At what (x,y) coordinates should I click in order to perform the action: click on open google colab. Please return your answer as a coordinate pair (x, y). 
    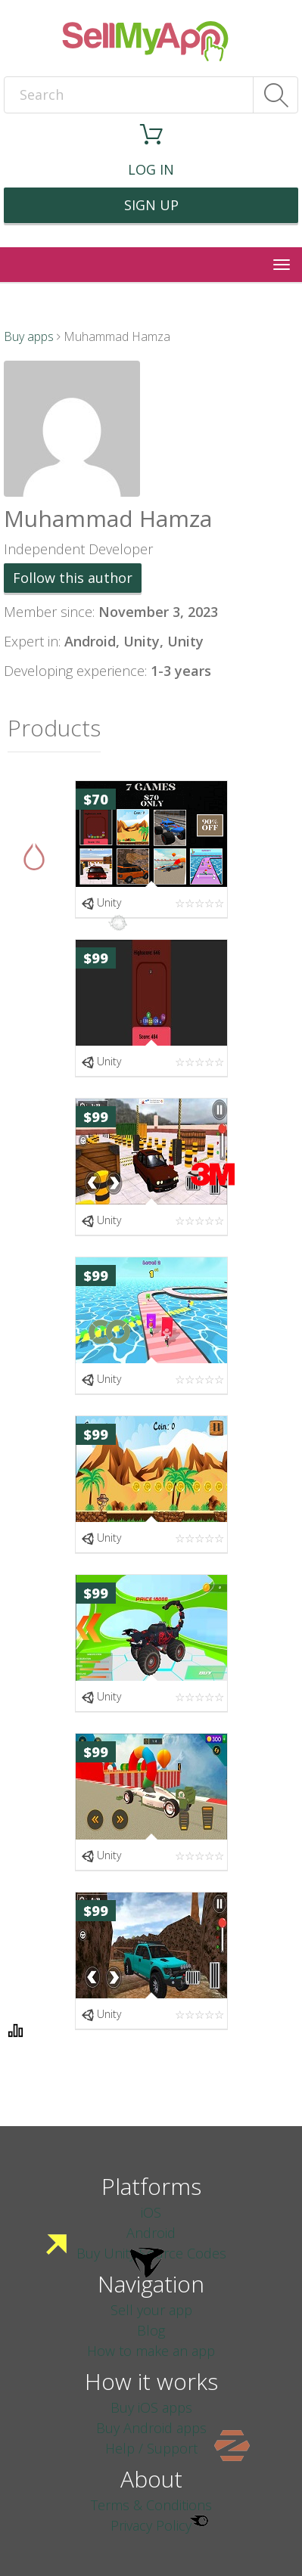
    Looking at the image, I should click on (109, 1331).